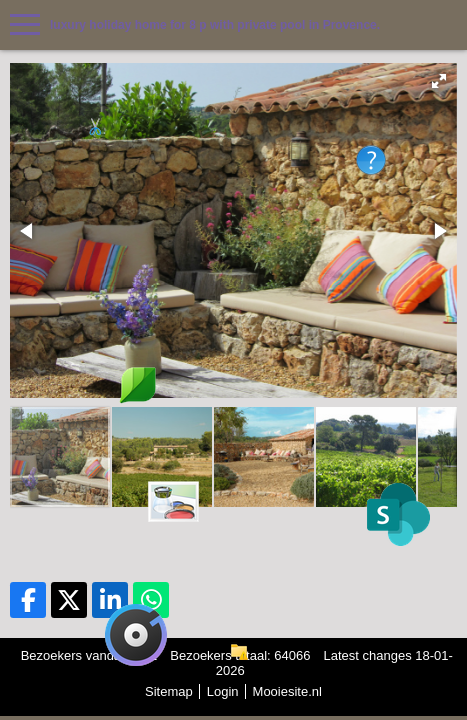  I want to click on cut selected content to clipboard, so click(95, 126).